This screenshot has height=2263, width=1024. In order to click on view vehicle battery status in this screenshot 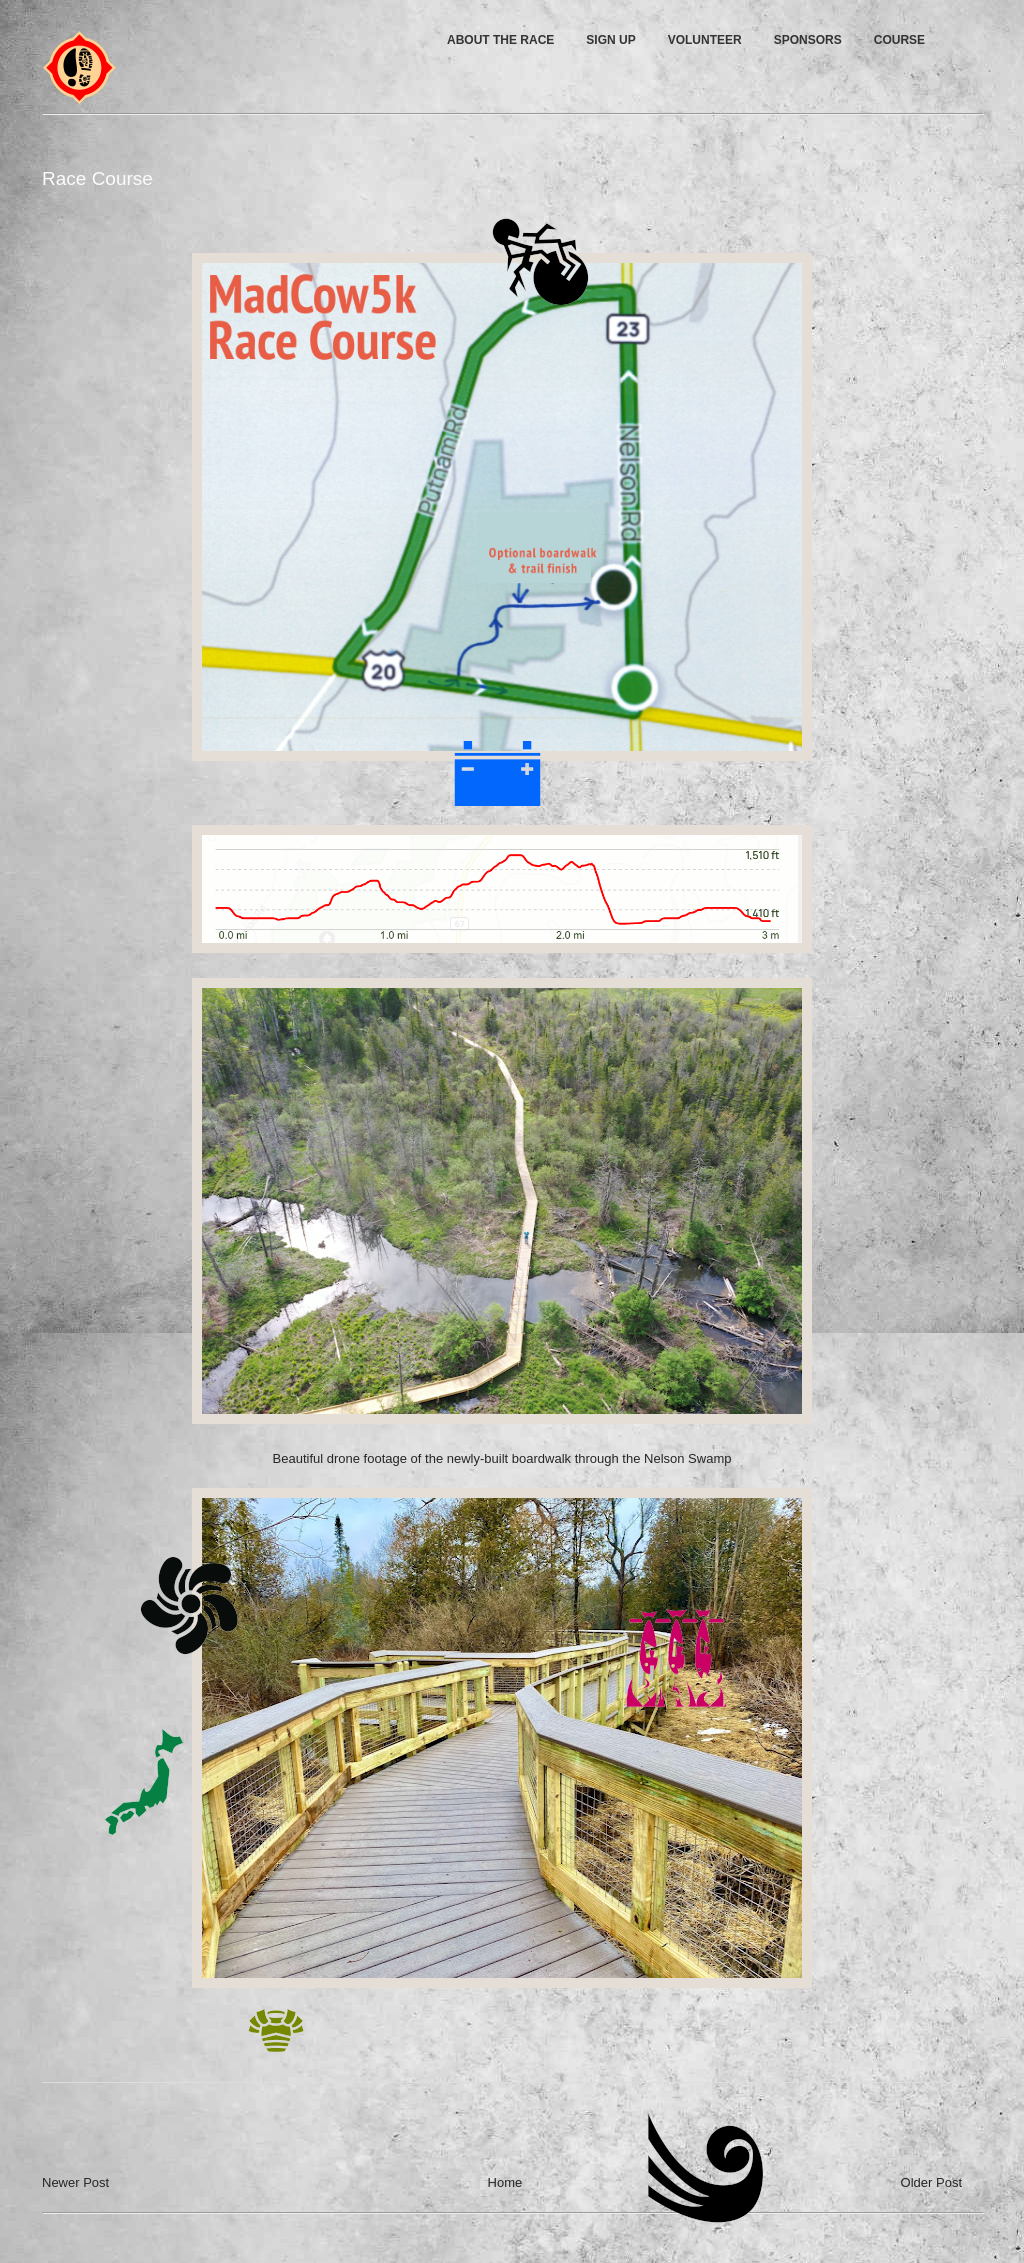, I will do `click(497, 773)`.